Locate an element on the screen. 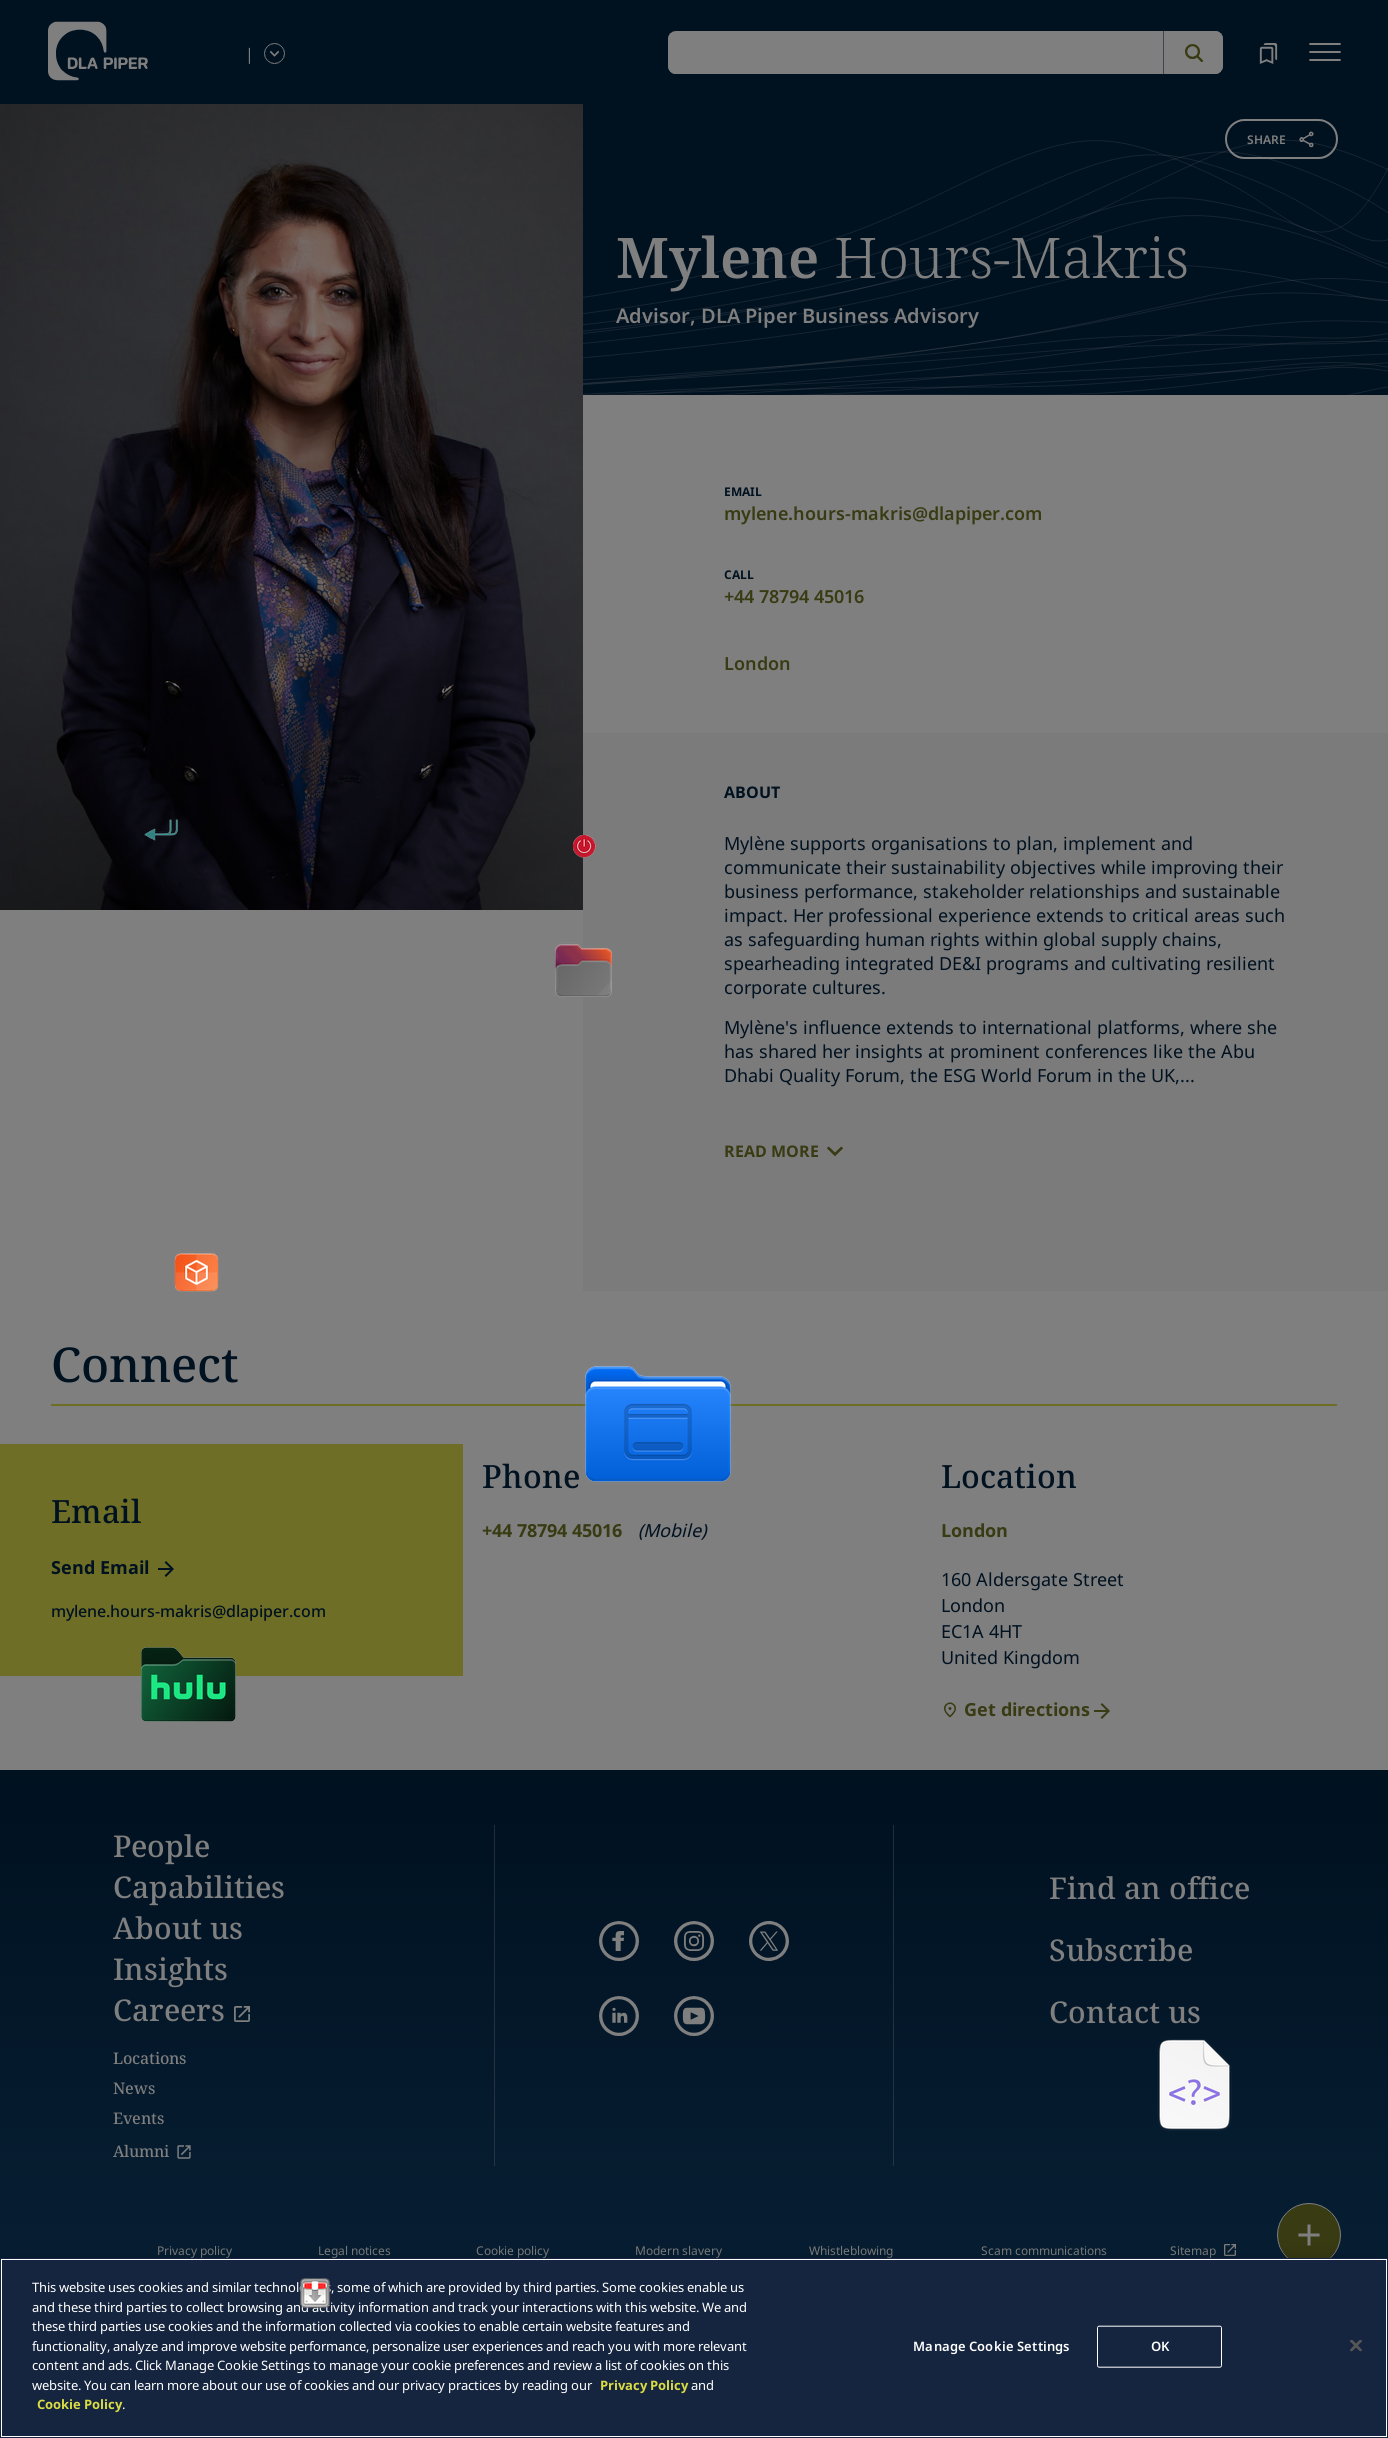 The height and width of the screenshot is (2438, 1388). open a 3D model file is located at coordinates (196, 1271).